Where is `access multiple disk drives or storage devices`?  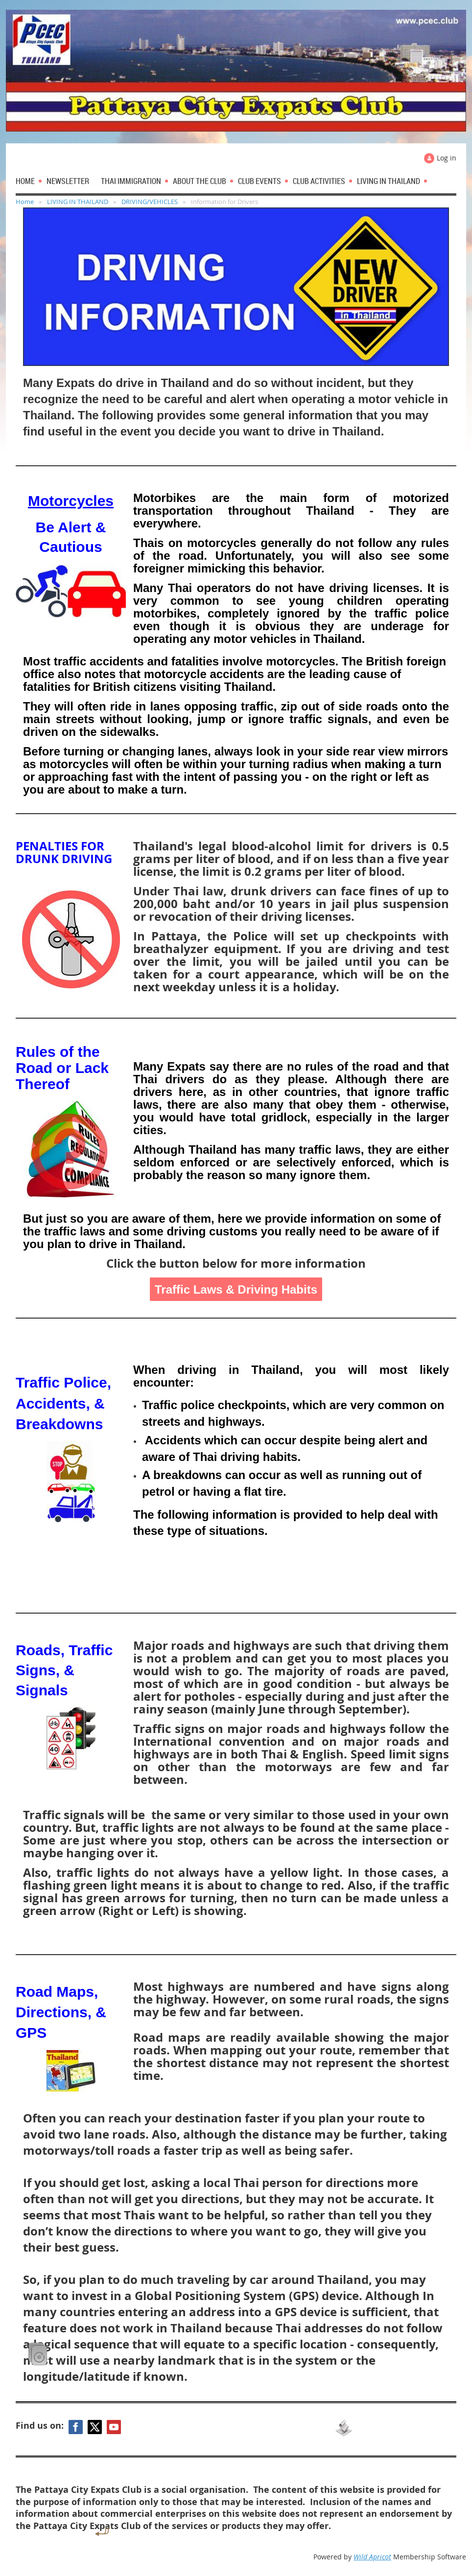 access multiple disk drives or storage devices is located at coordinates (38, 2354).